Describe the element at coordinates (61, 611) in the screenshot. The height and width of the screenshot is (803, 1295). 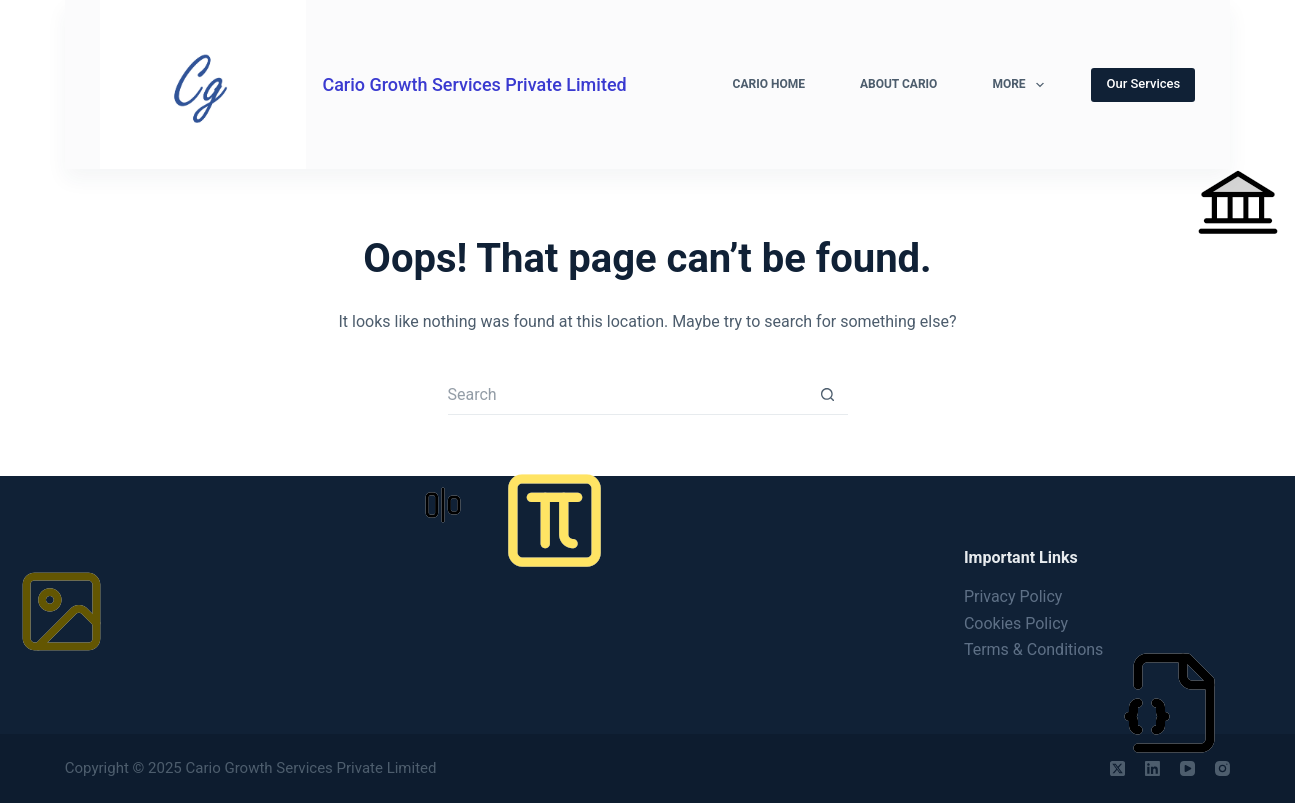
I see `view or open an image file` at that location.